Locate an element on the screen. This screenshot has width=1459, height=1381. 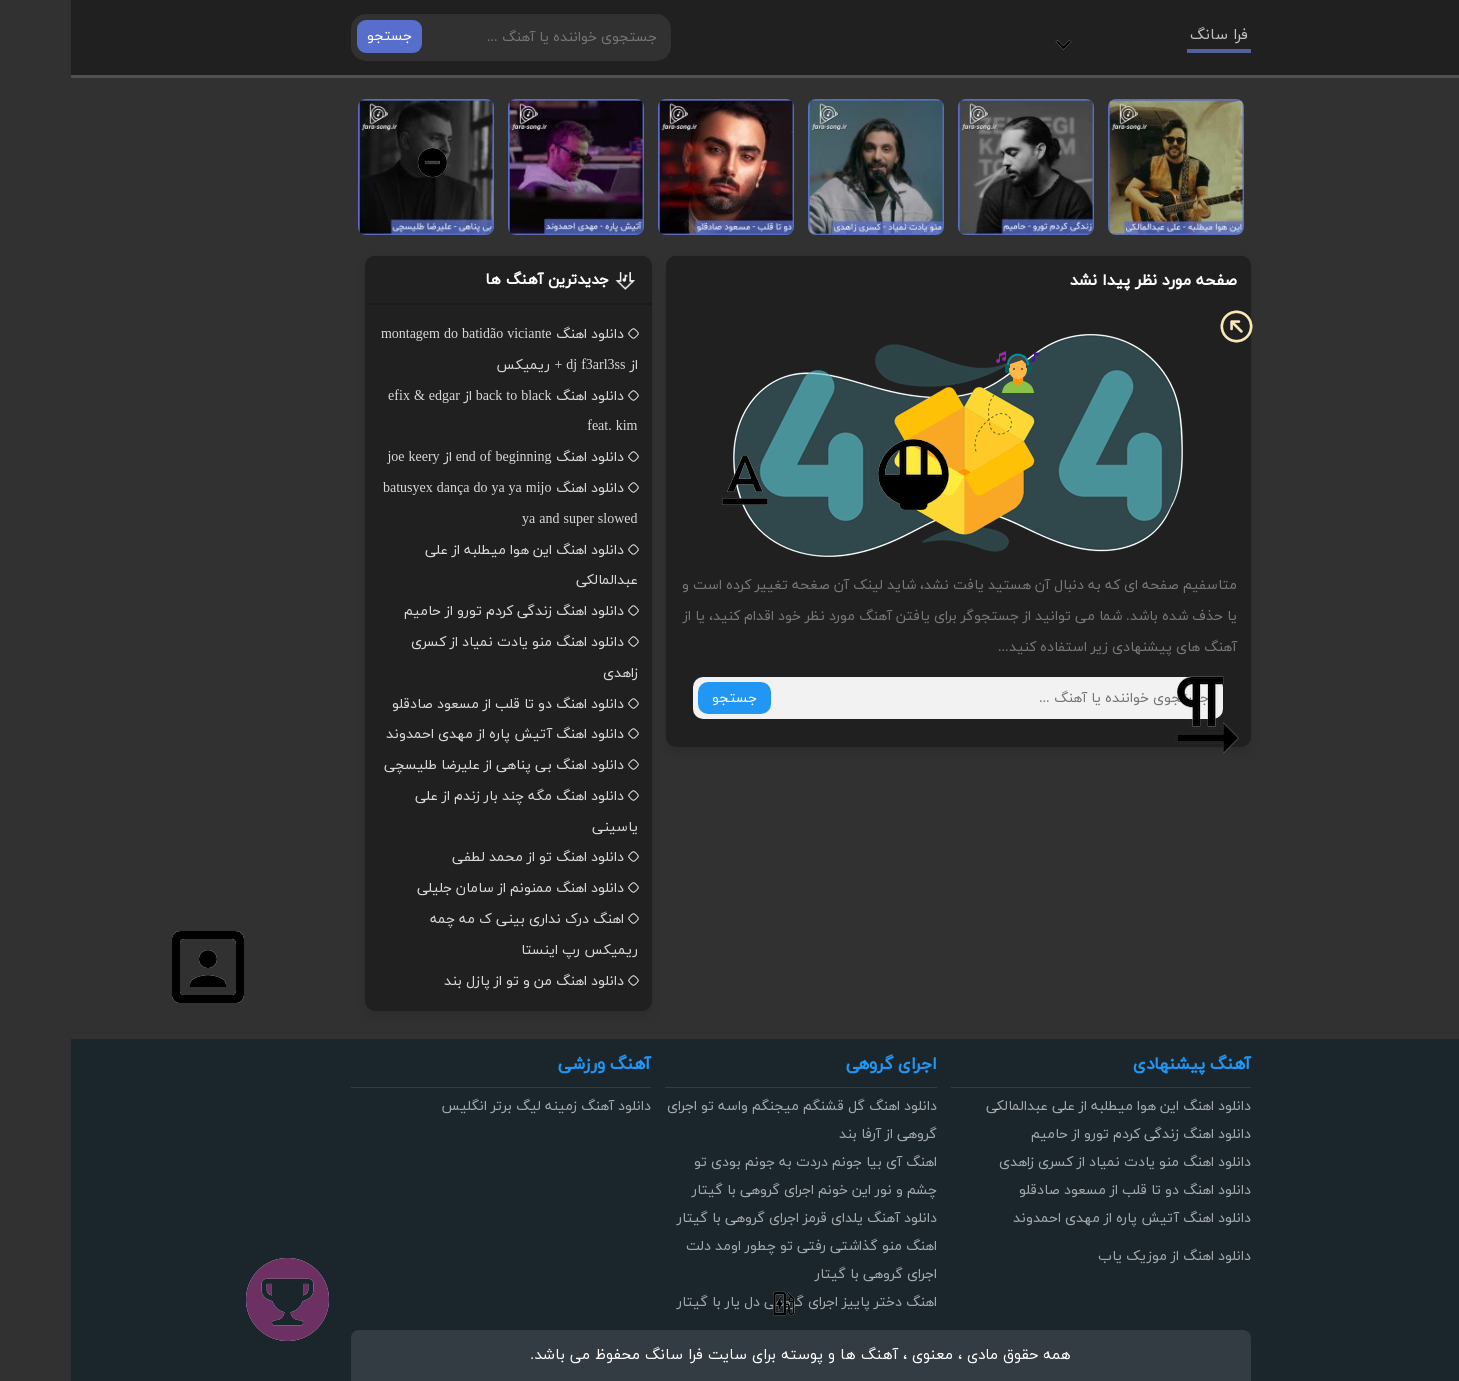
format or style text is located at coordinates (745, 482).